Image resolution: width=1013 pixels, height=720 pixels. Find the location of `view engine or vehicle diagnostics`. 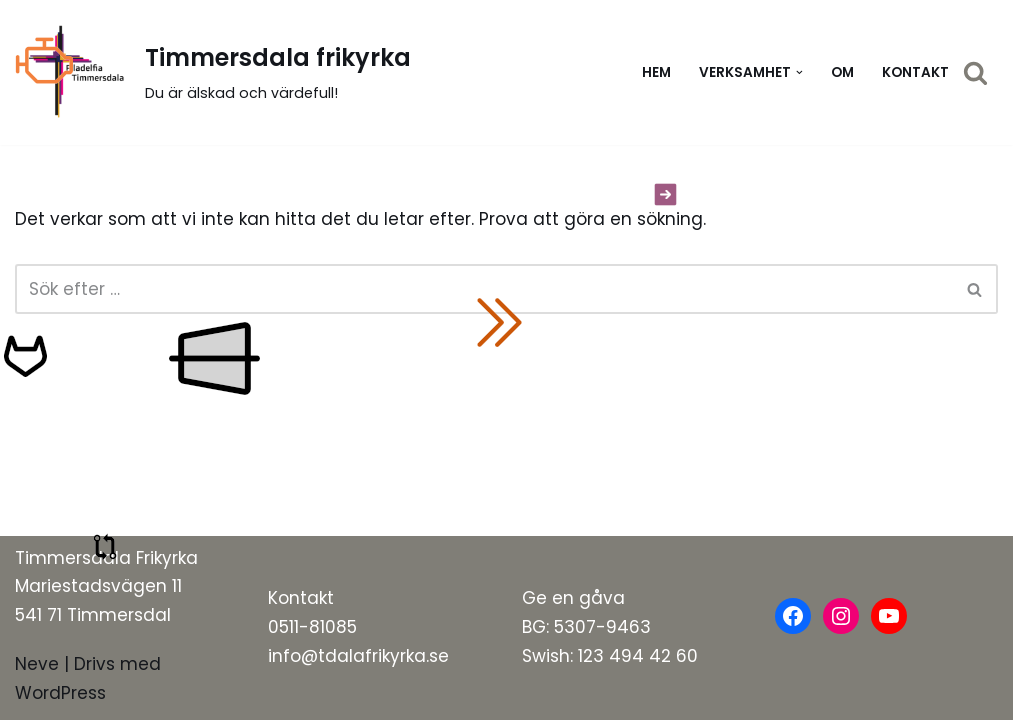

view engine or vehicle diagnostics is located at coordinates (43, 61).